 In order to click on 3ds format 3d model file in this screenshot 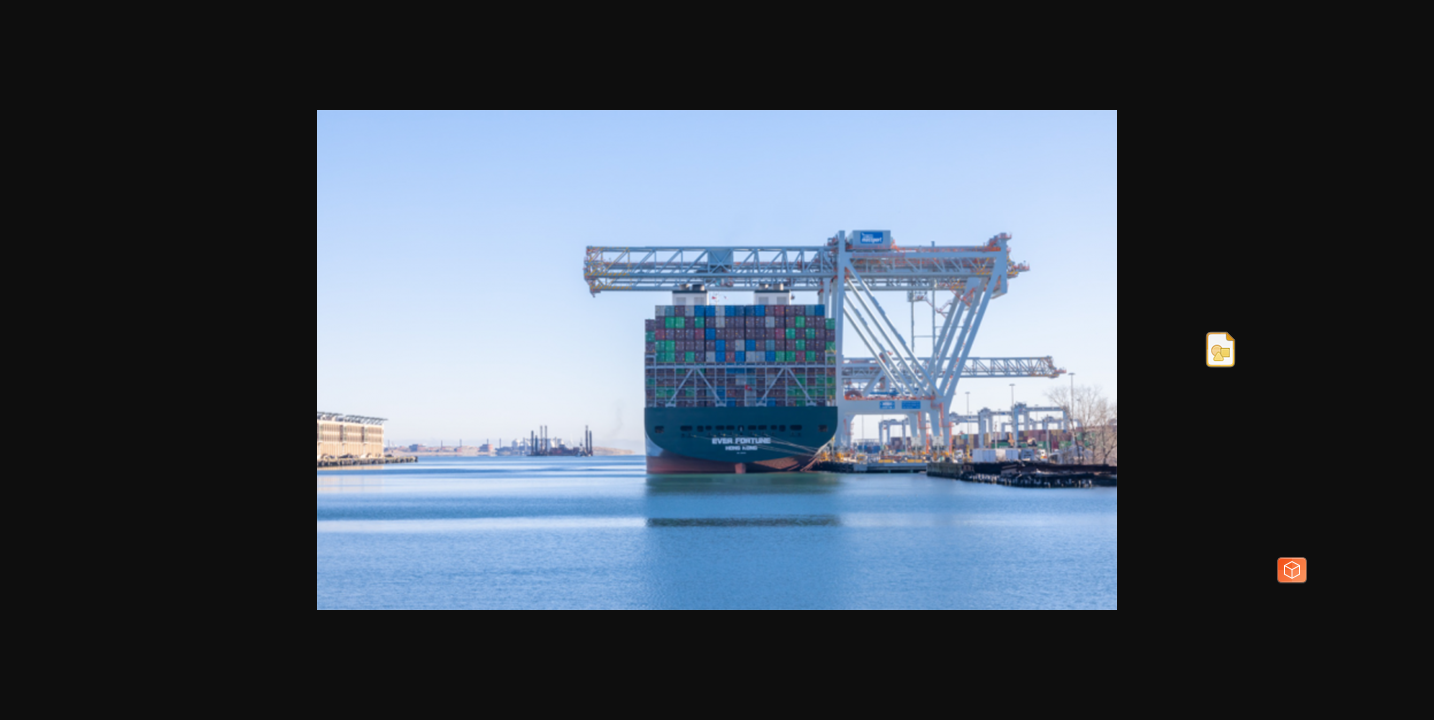, I will do `click(1292, 569)`.